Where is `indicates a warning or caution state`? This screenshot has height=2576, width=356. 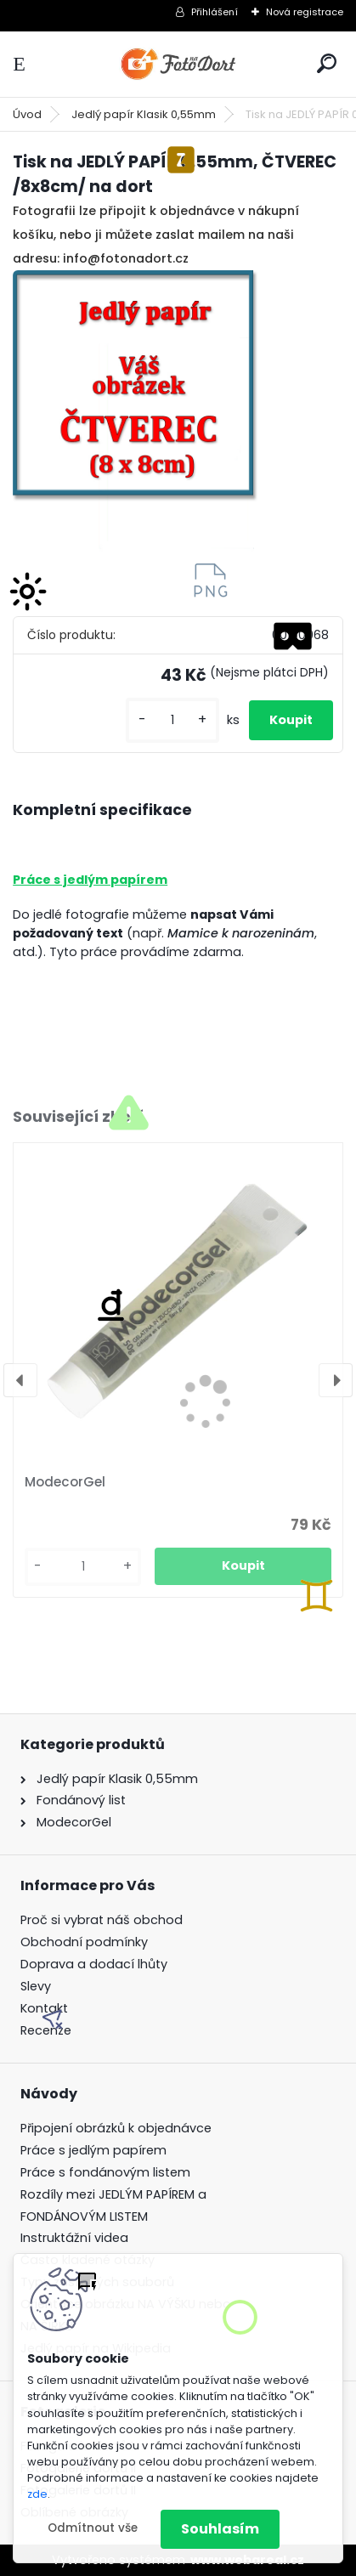 indicates a warning or caution state is located at coordinates (128, 1113).